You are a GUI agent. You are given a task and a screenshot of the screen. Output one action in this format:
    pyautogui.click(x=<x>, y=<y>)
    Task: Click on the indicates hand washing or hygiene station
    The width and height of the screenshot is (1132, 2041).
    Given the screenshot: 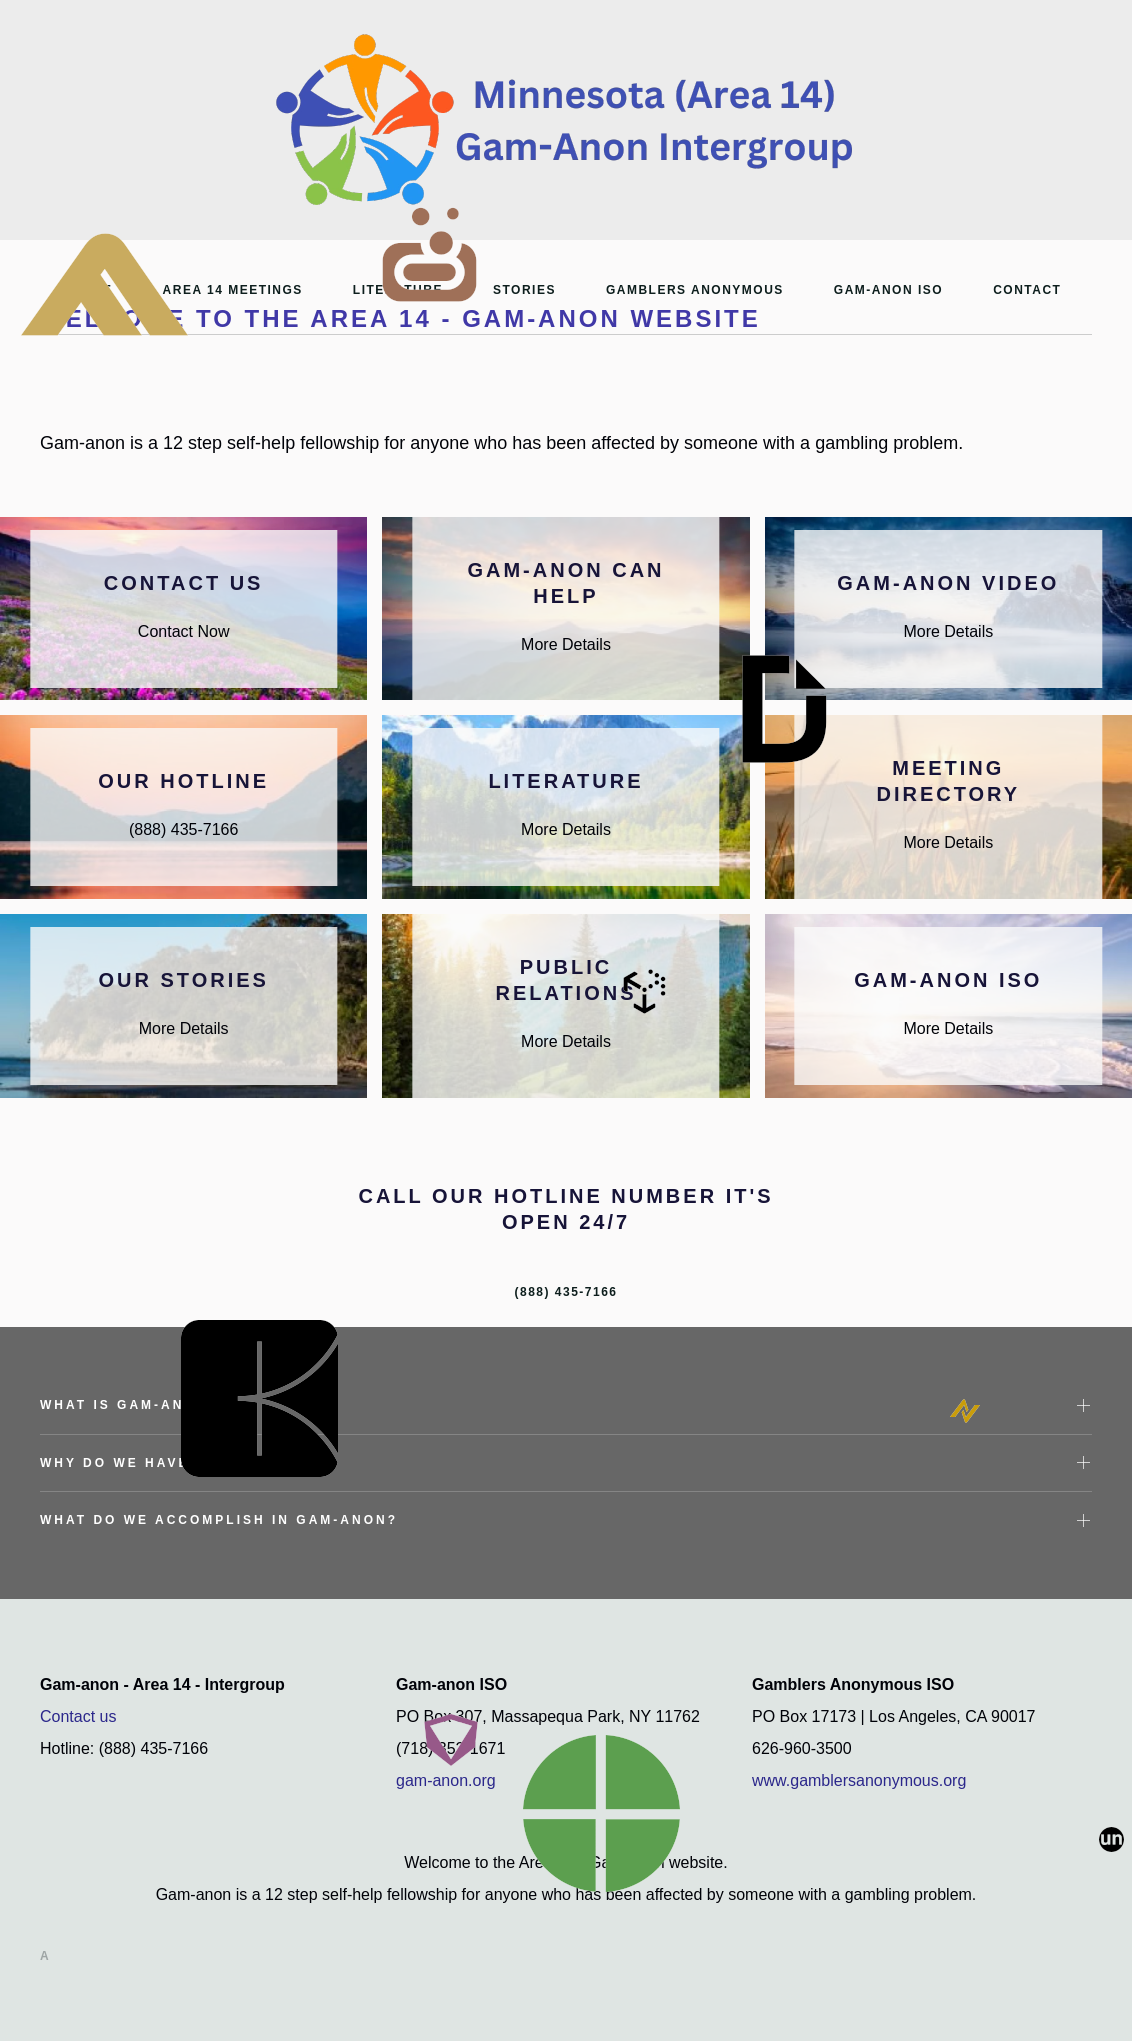 What is the action you would take?
    pyautogui.click(x=429, y=260)
    